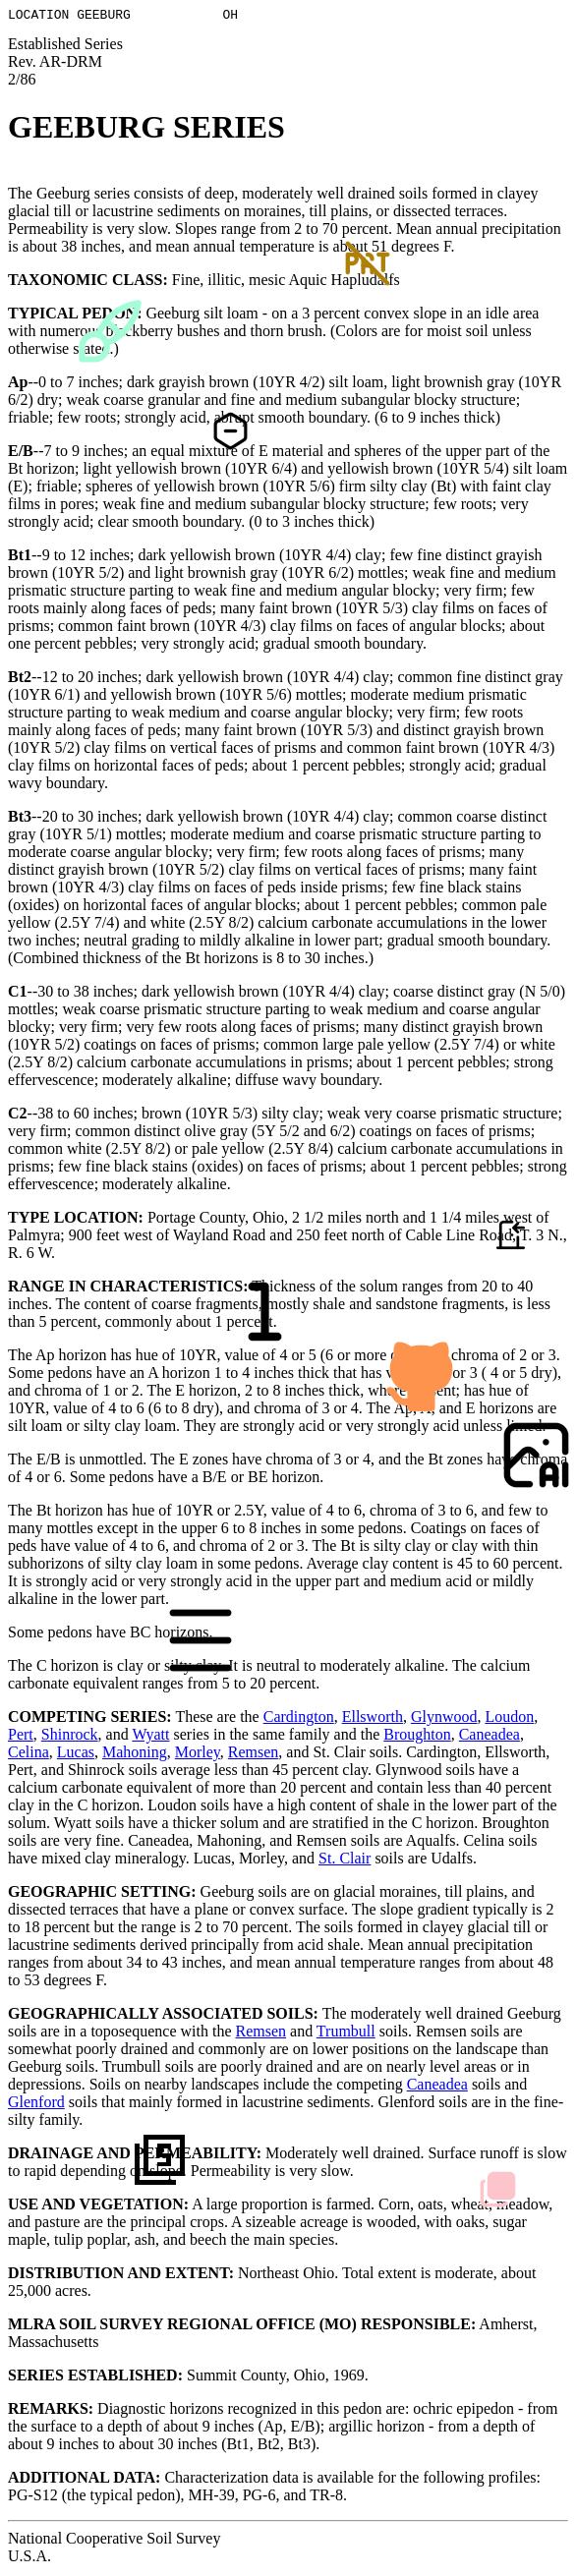 This screenshot has width=576, height=2576. What do you see at coordinates (159, 2159) in the screenshot?
I see `filter or view 5 items` at bounding box center [159, 2159].